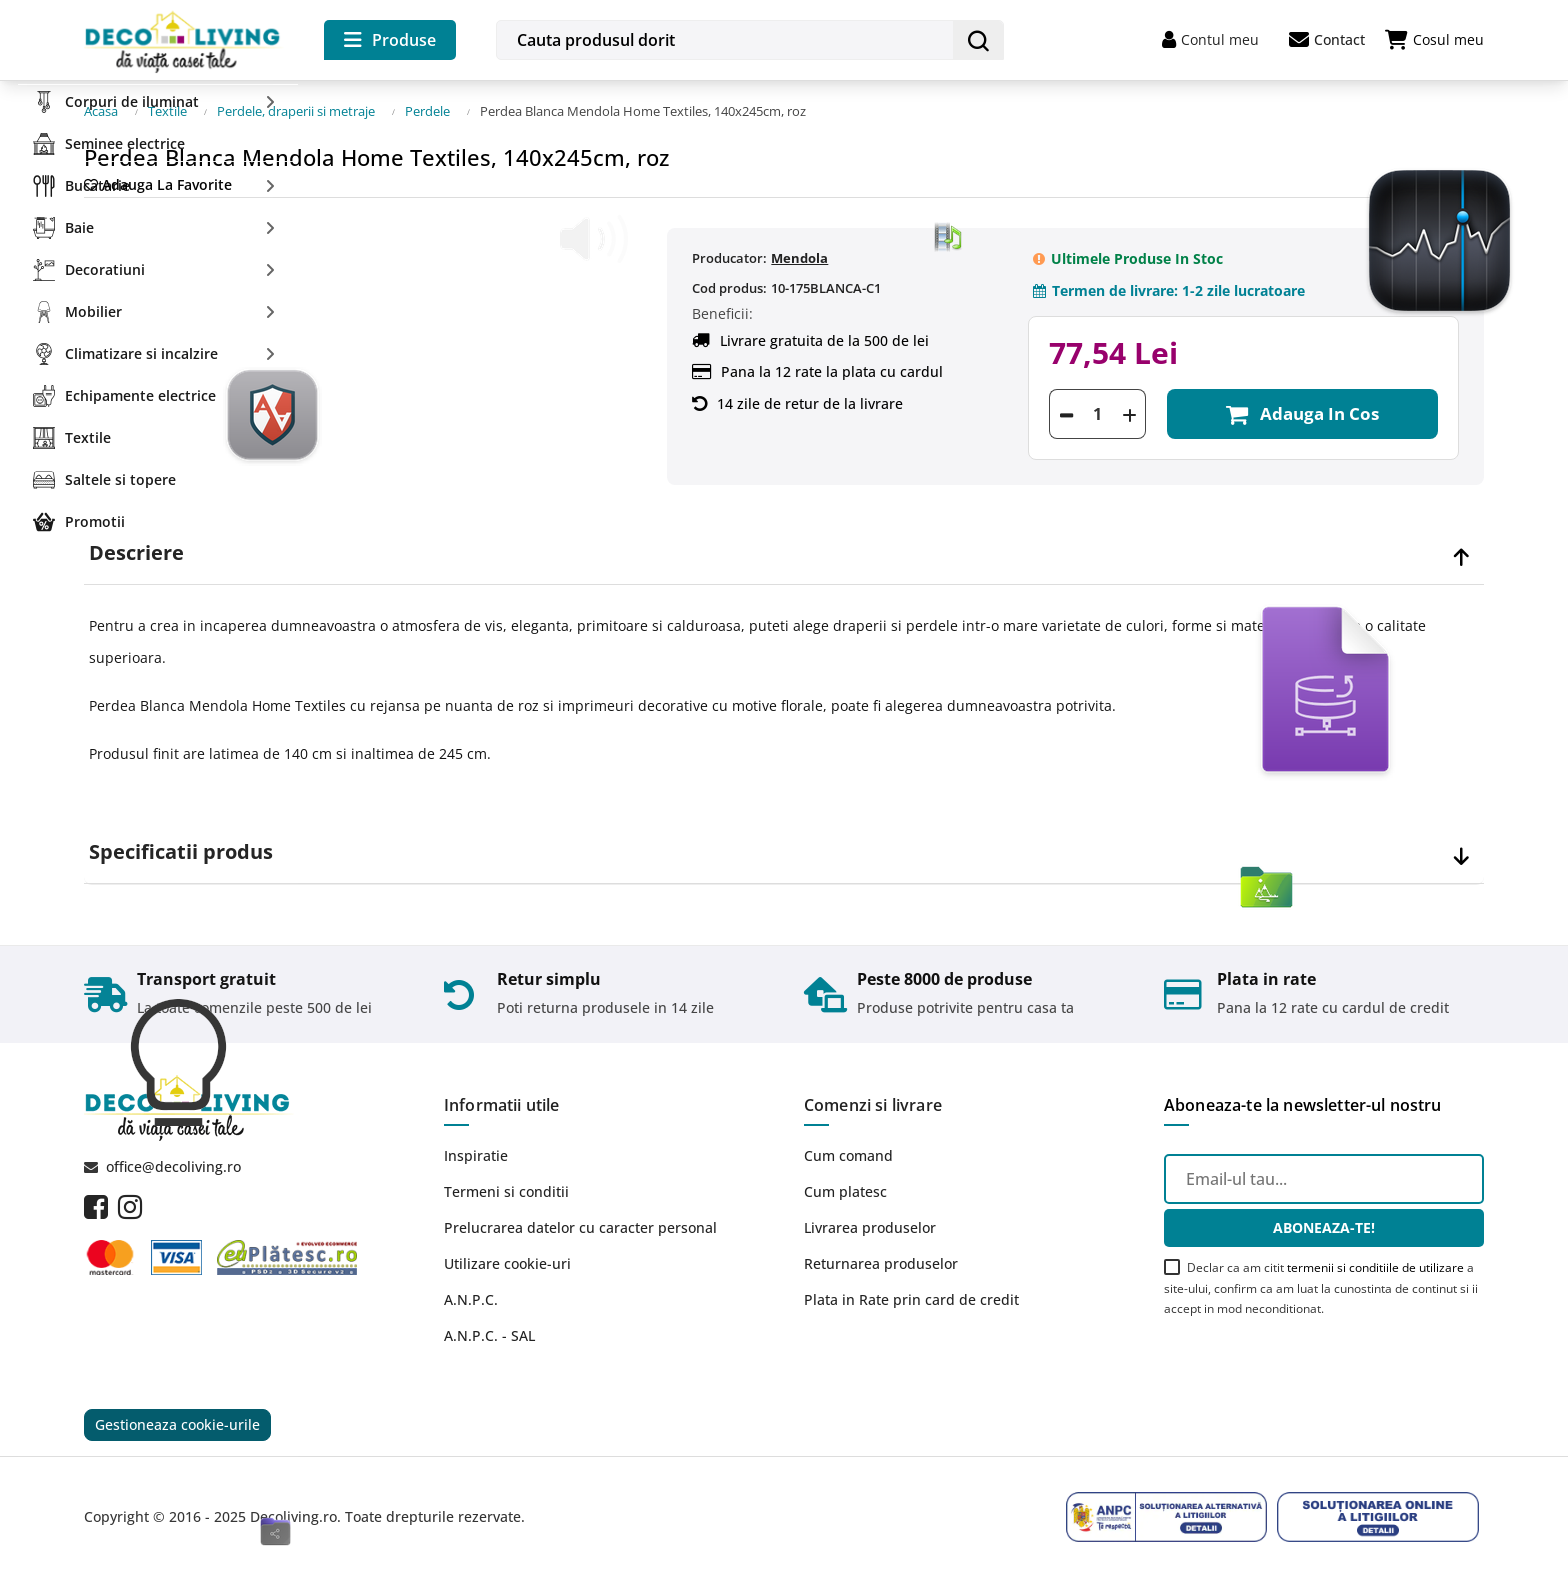  I want to click on indicates low volume level, so click(594, 239).